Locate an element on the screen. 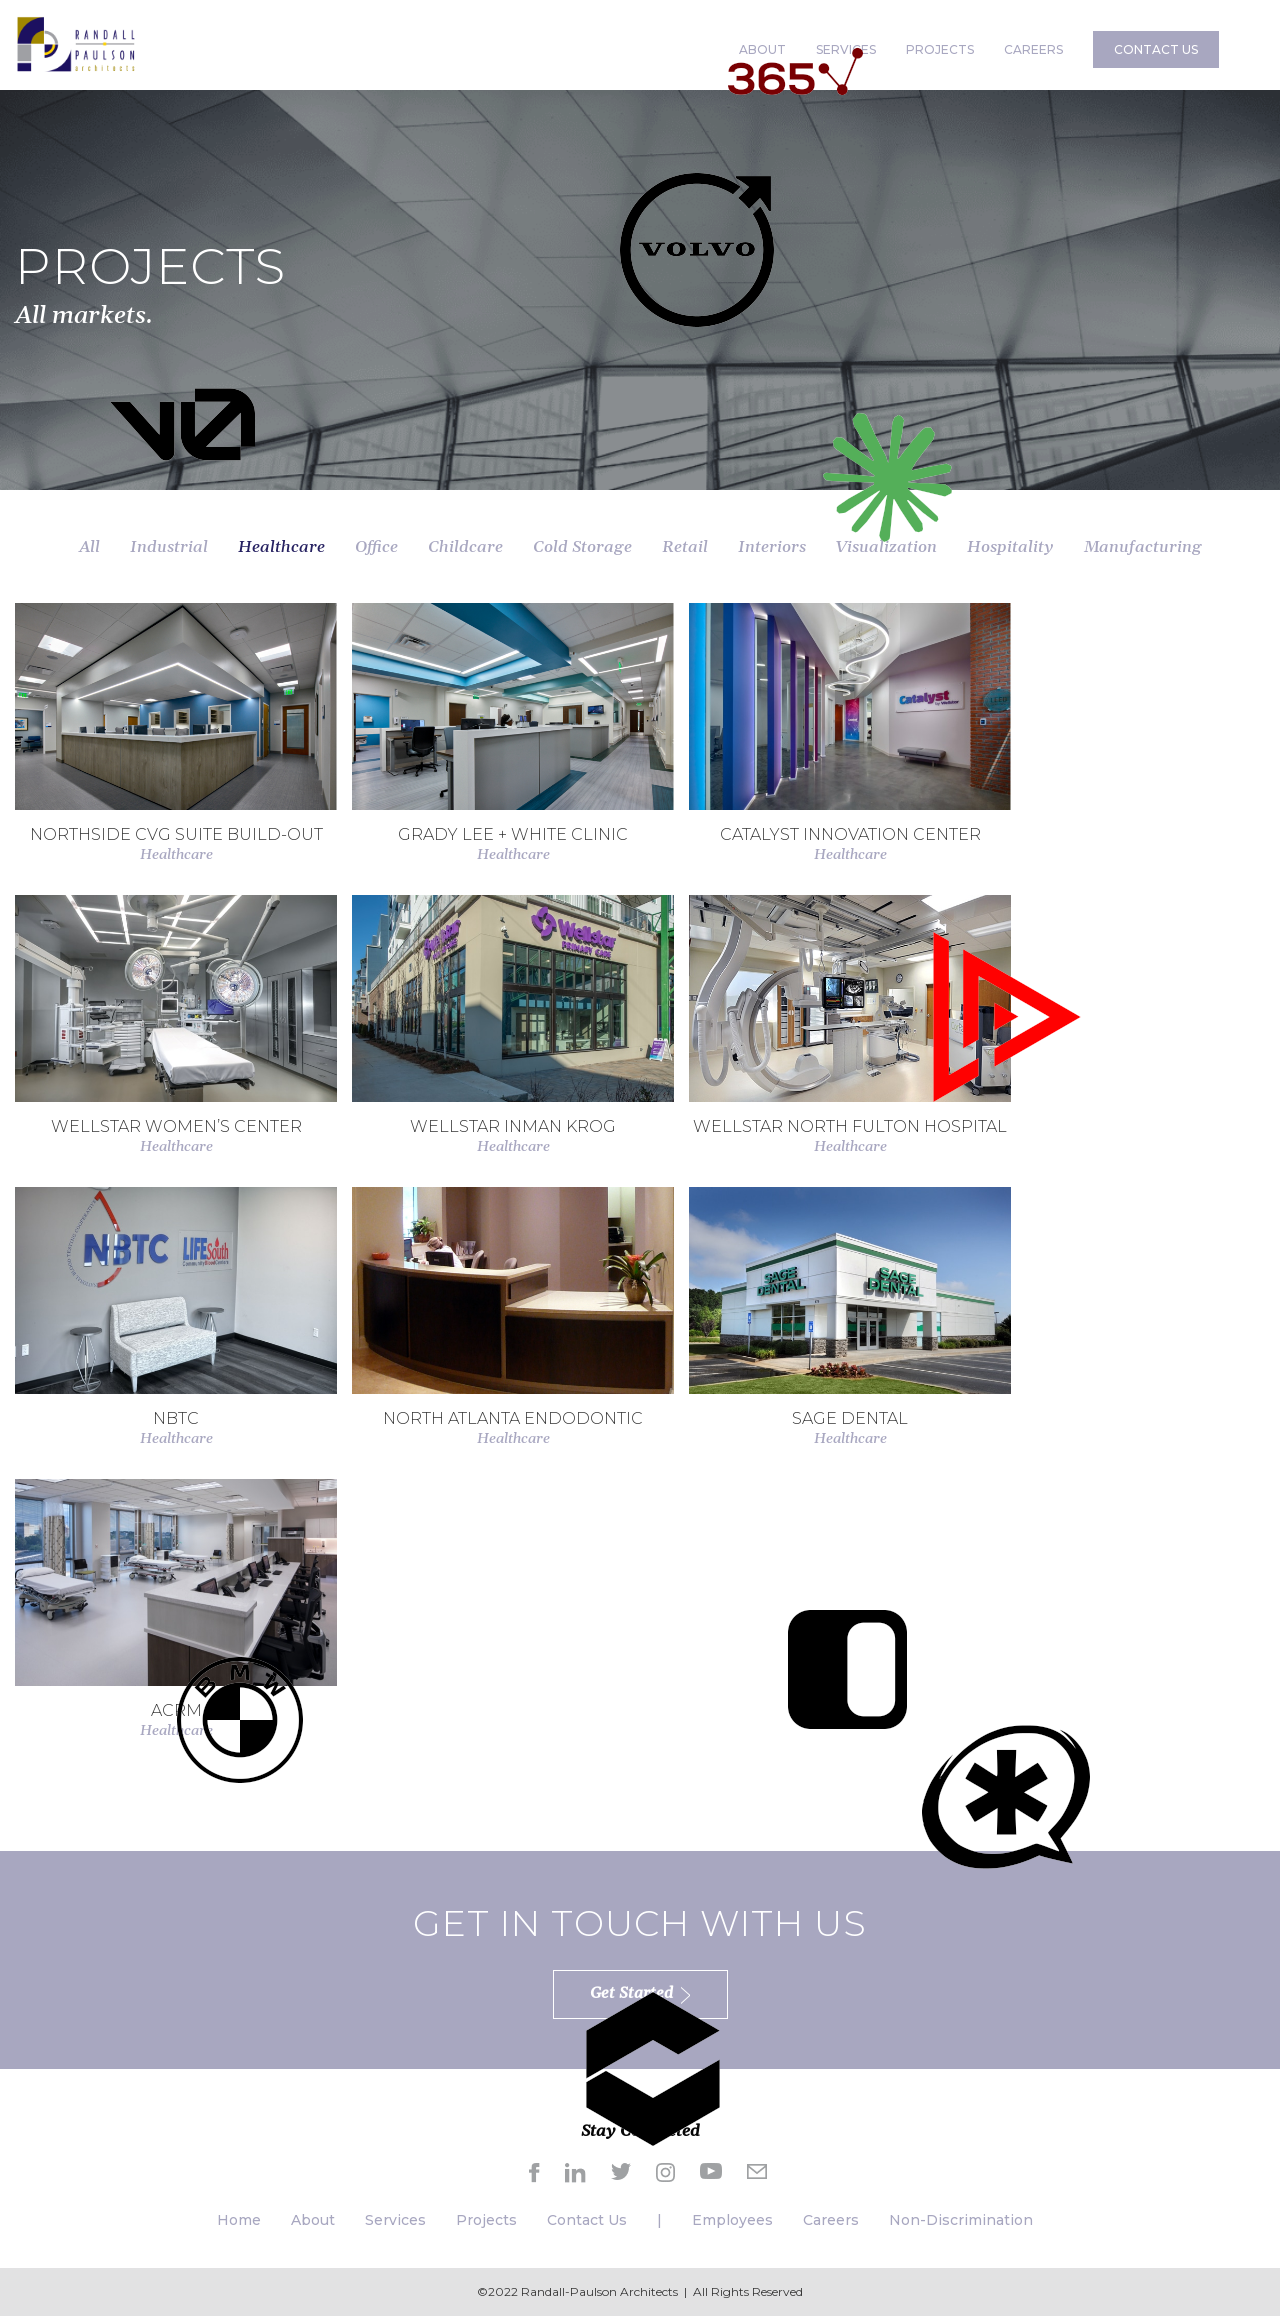 The image size is (1280, 2316). v0 by Vercel logo is located at coordinates (182, 424).